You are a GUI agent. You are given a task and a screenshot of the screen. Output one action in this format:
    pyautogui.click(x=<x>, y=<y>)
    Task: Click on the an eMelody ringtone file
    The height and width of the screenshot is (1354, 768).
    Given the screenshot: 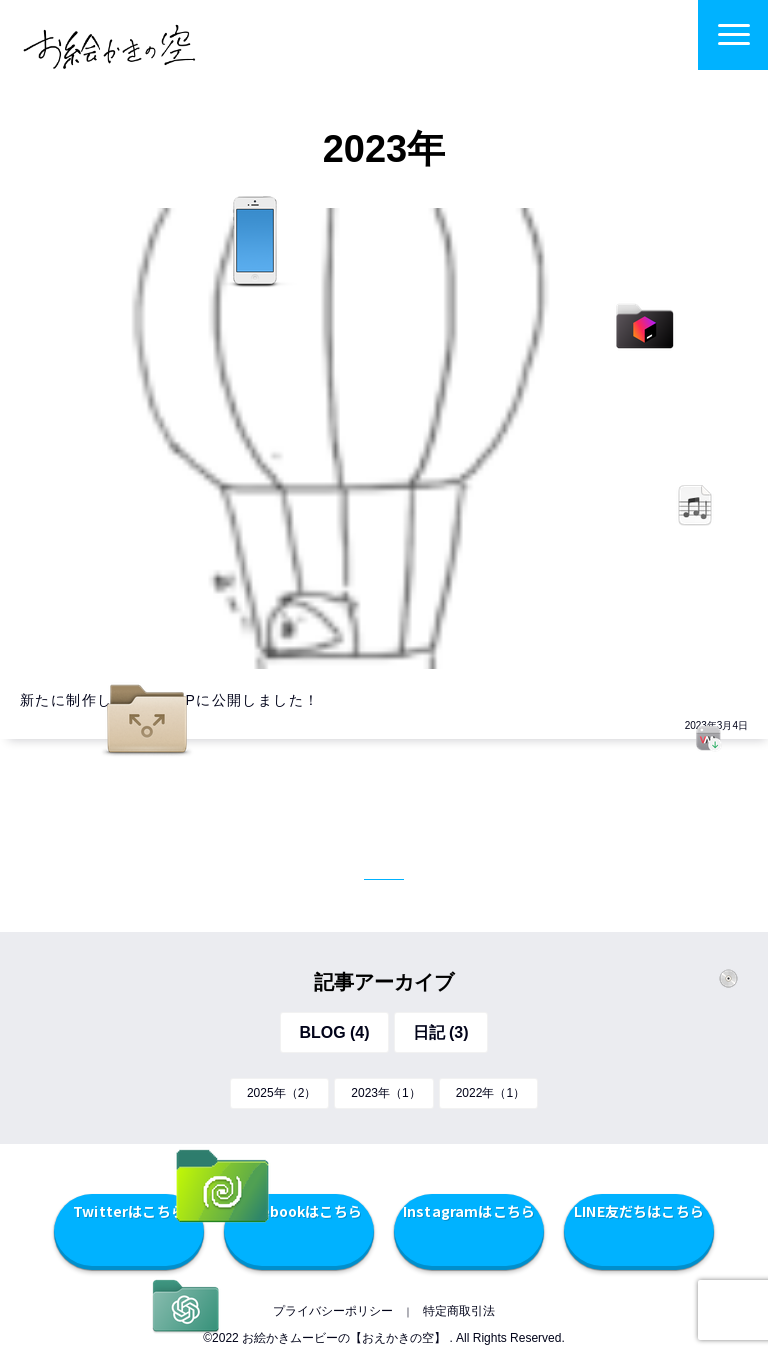 What is the action you would take?
    pyautogui.click(x=695, y=505)
    